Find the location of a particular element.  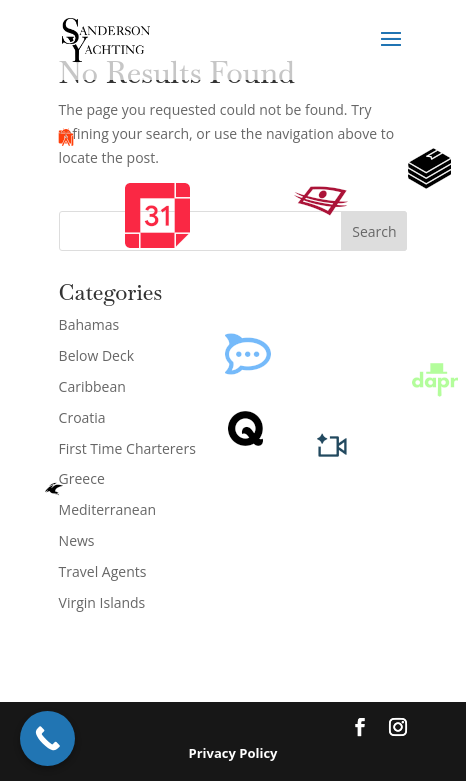

open qase test management platform is located at coordinates (245, 428).